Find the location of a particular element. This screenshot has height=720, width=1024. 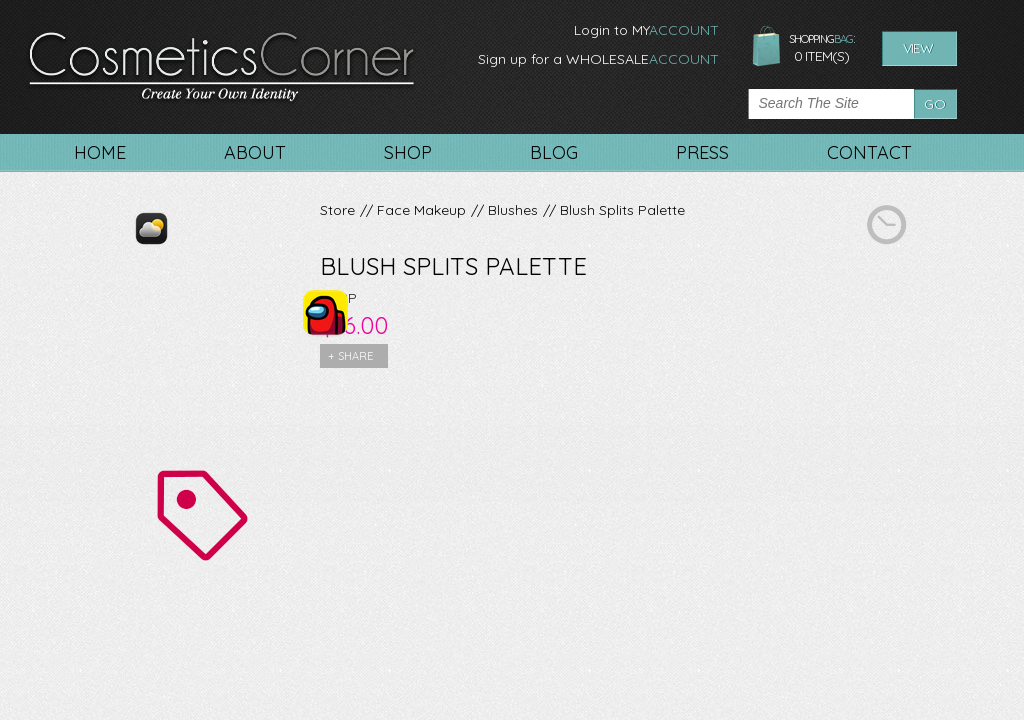

open the weather app is located at coordinates (151, 228).